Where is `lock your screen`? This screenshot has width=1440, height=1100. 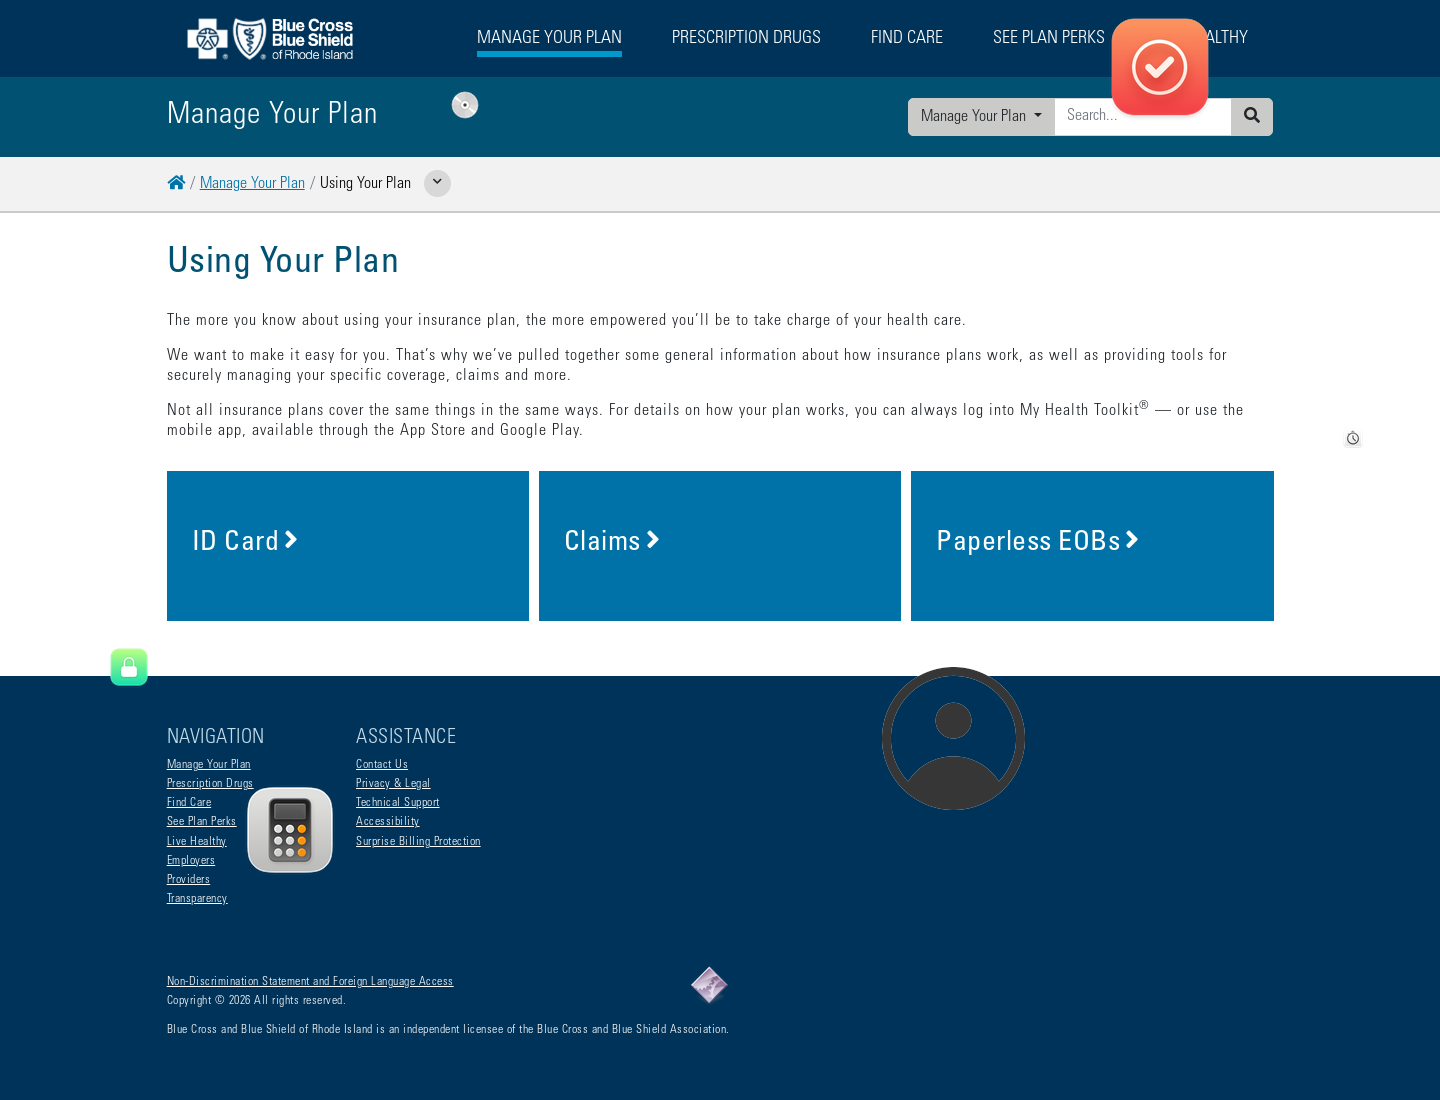 lock your screen is located at coordinates (129, 667).